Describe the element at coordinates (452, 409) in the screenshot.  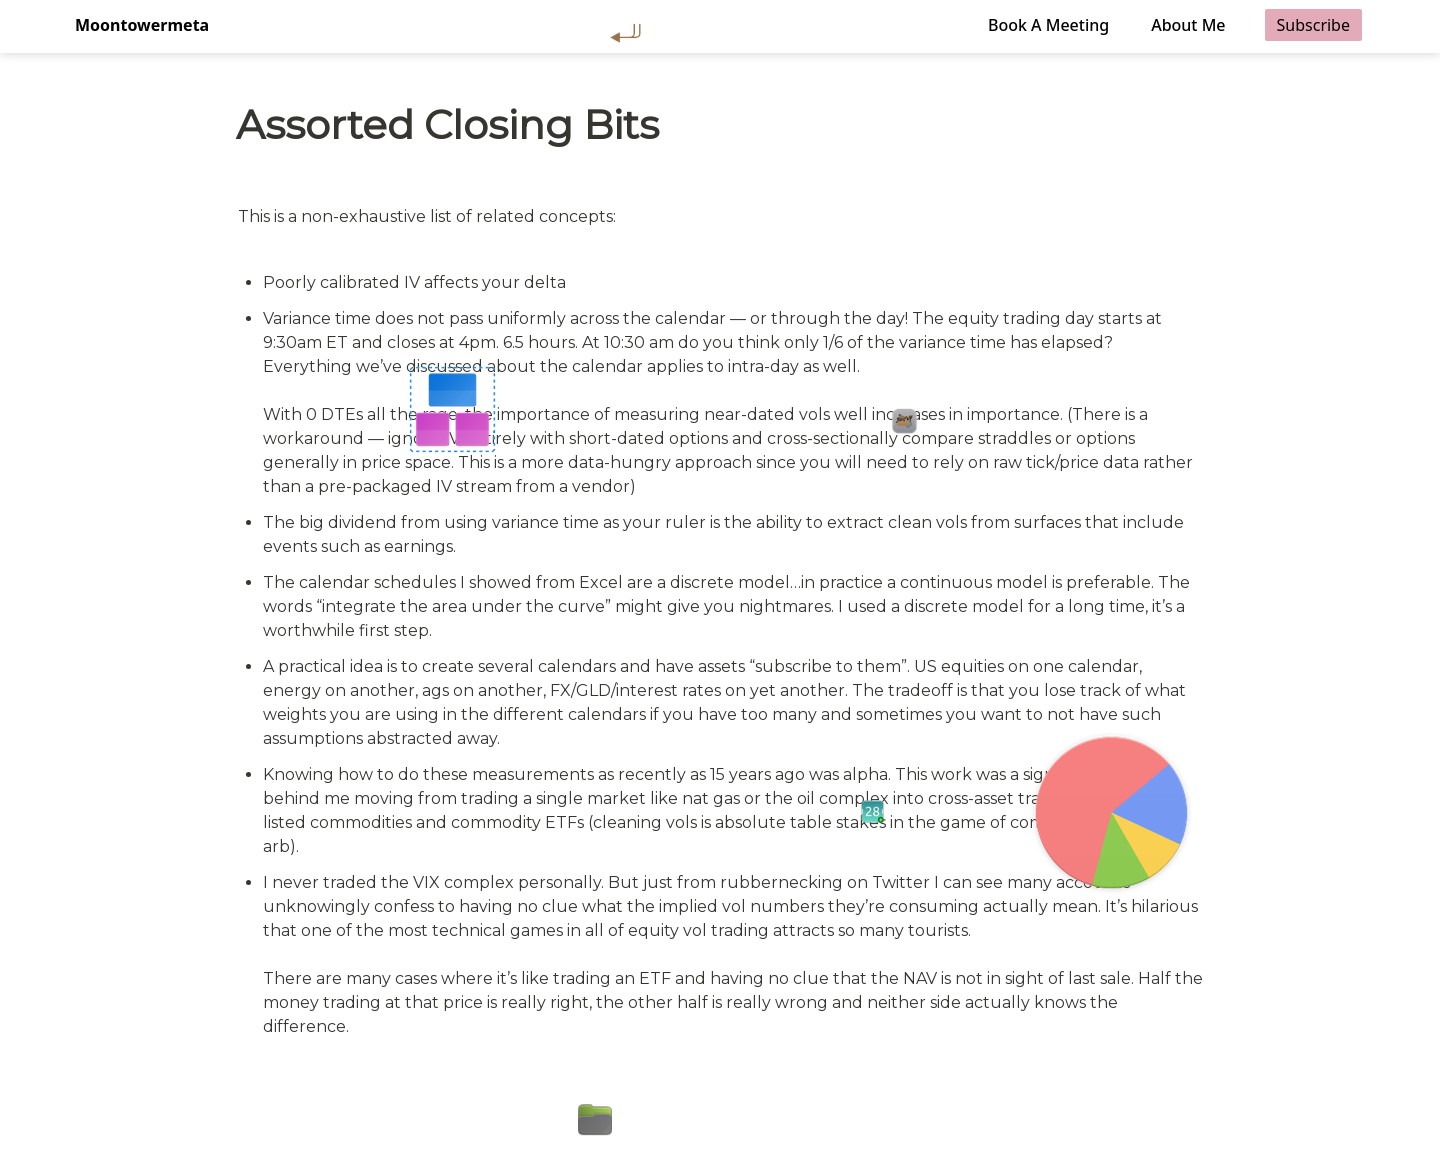
I see `select all items in the current view` at that location.